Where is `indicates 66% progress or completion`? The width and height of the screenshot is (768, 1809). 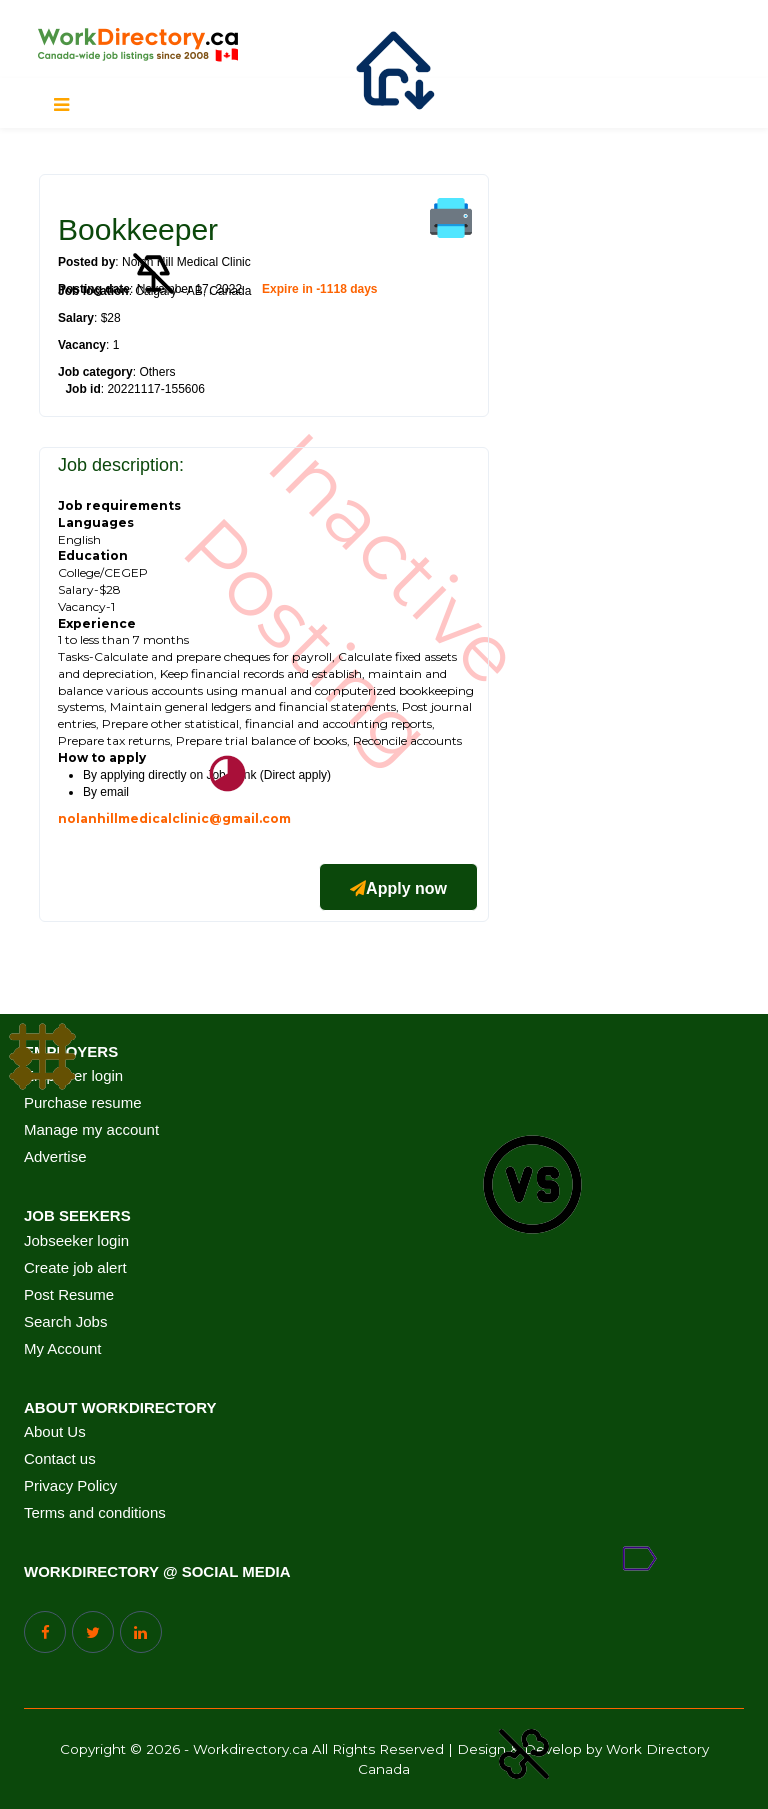
indicates 66% progress or completion is located at coordinates (227, 773).